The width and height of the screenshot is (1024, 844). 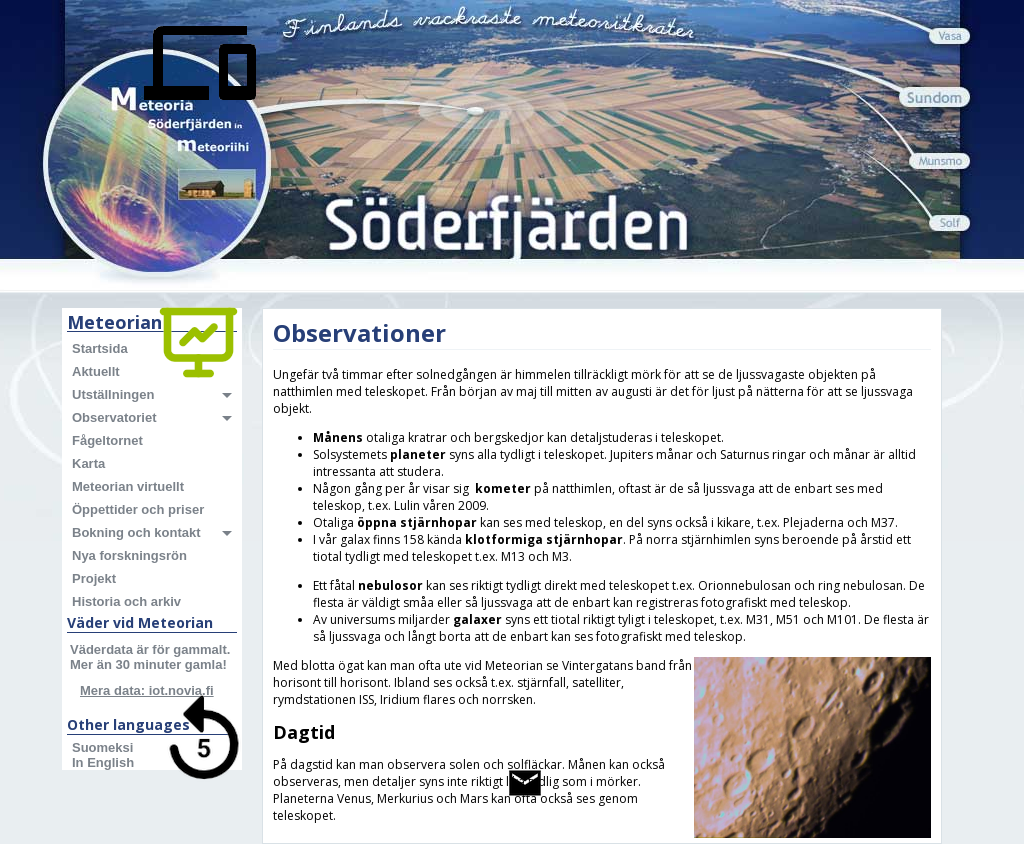 I want to click on link or sync devices together, so click(x=200, y=63).